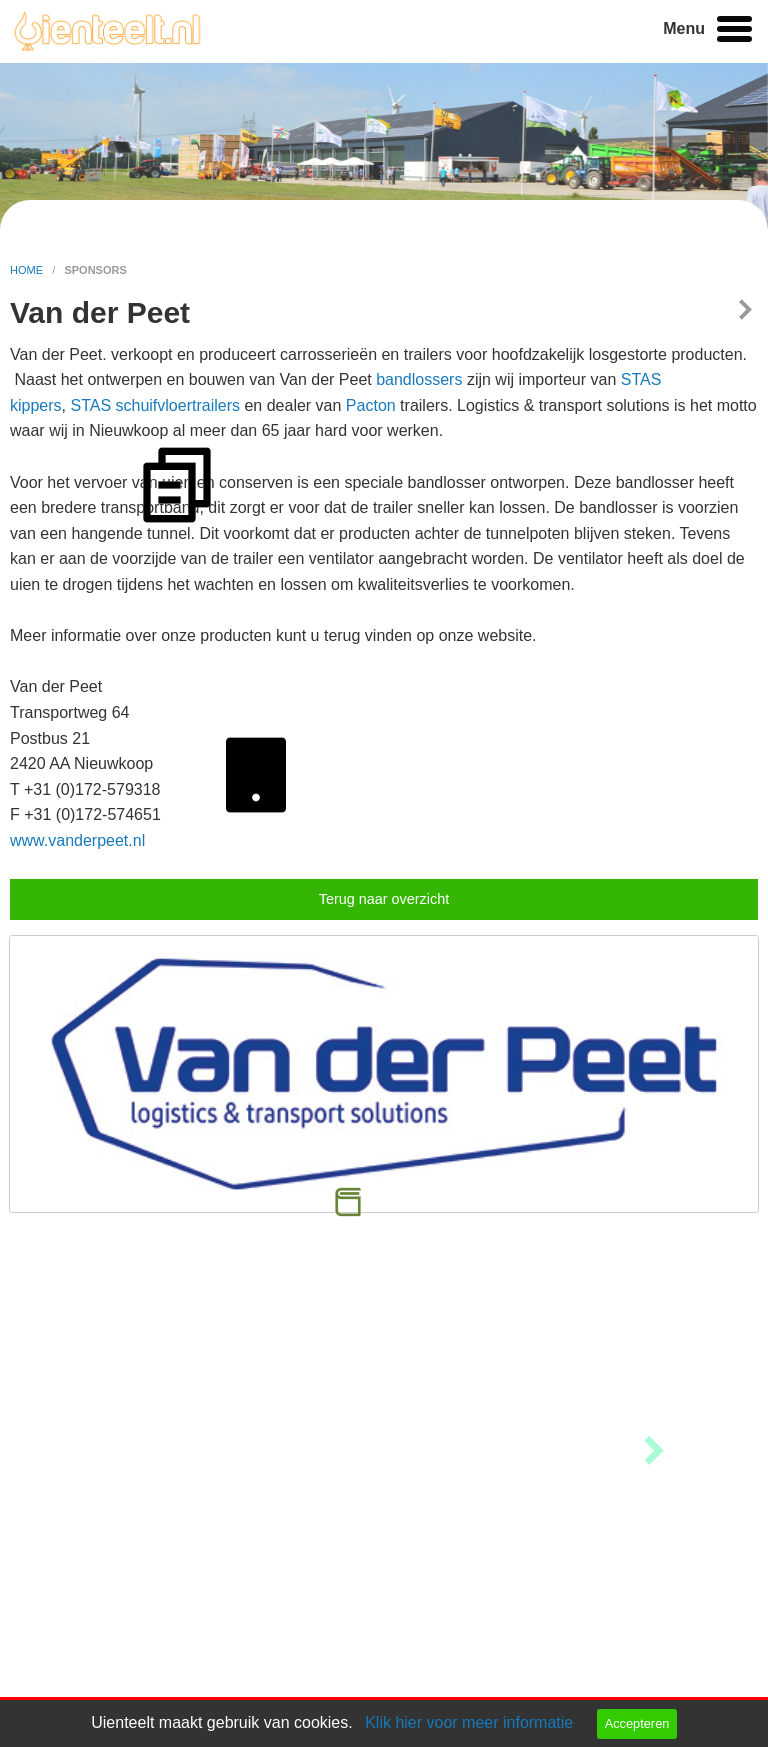 The width and height of the screenshot is (768, 1747). What do you see at coordinates (348, 1202) in the screenshot?
I see `open library or book collection` at bounding box center [348, 1202].